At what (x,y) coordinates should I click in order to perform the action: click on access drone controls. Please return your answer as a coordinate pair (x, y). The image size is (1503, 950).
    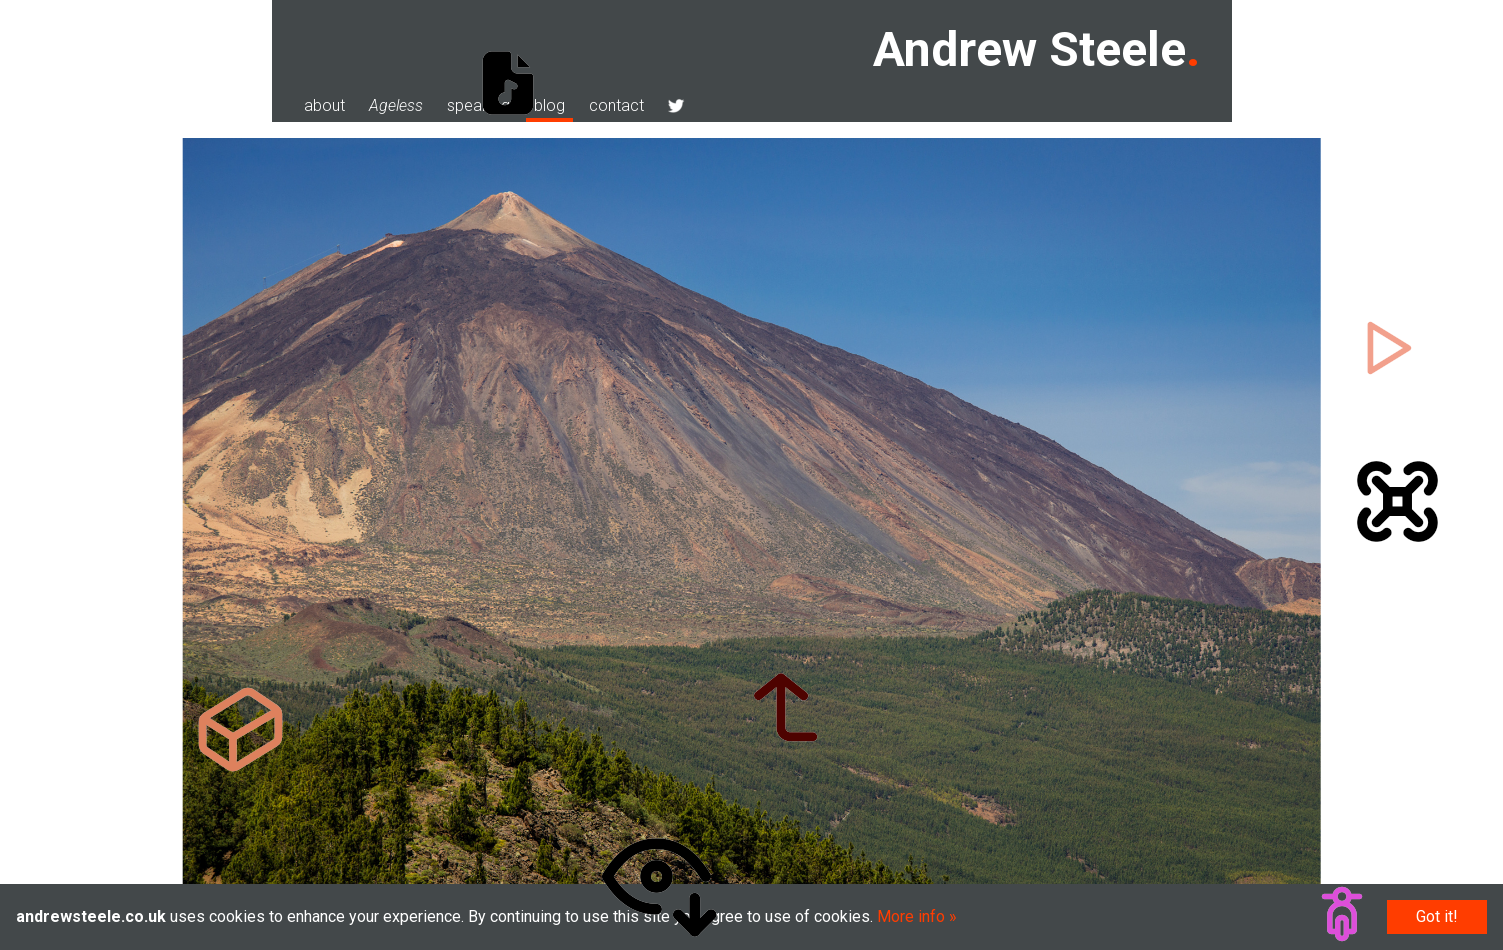
    Looking at the image, I should click on (1397, 501).